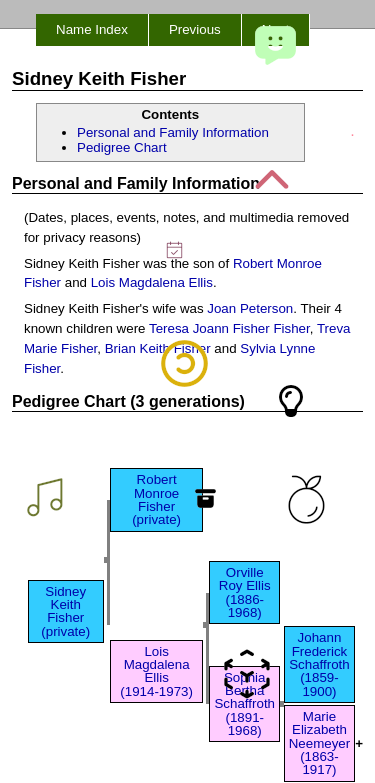 This screenshot has height=783, width=375. I want to click on indicates copyleft licensing for content or software, so click(184, 363).